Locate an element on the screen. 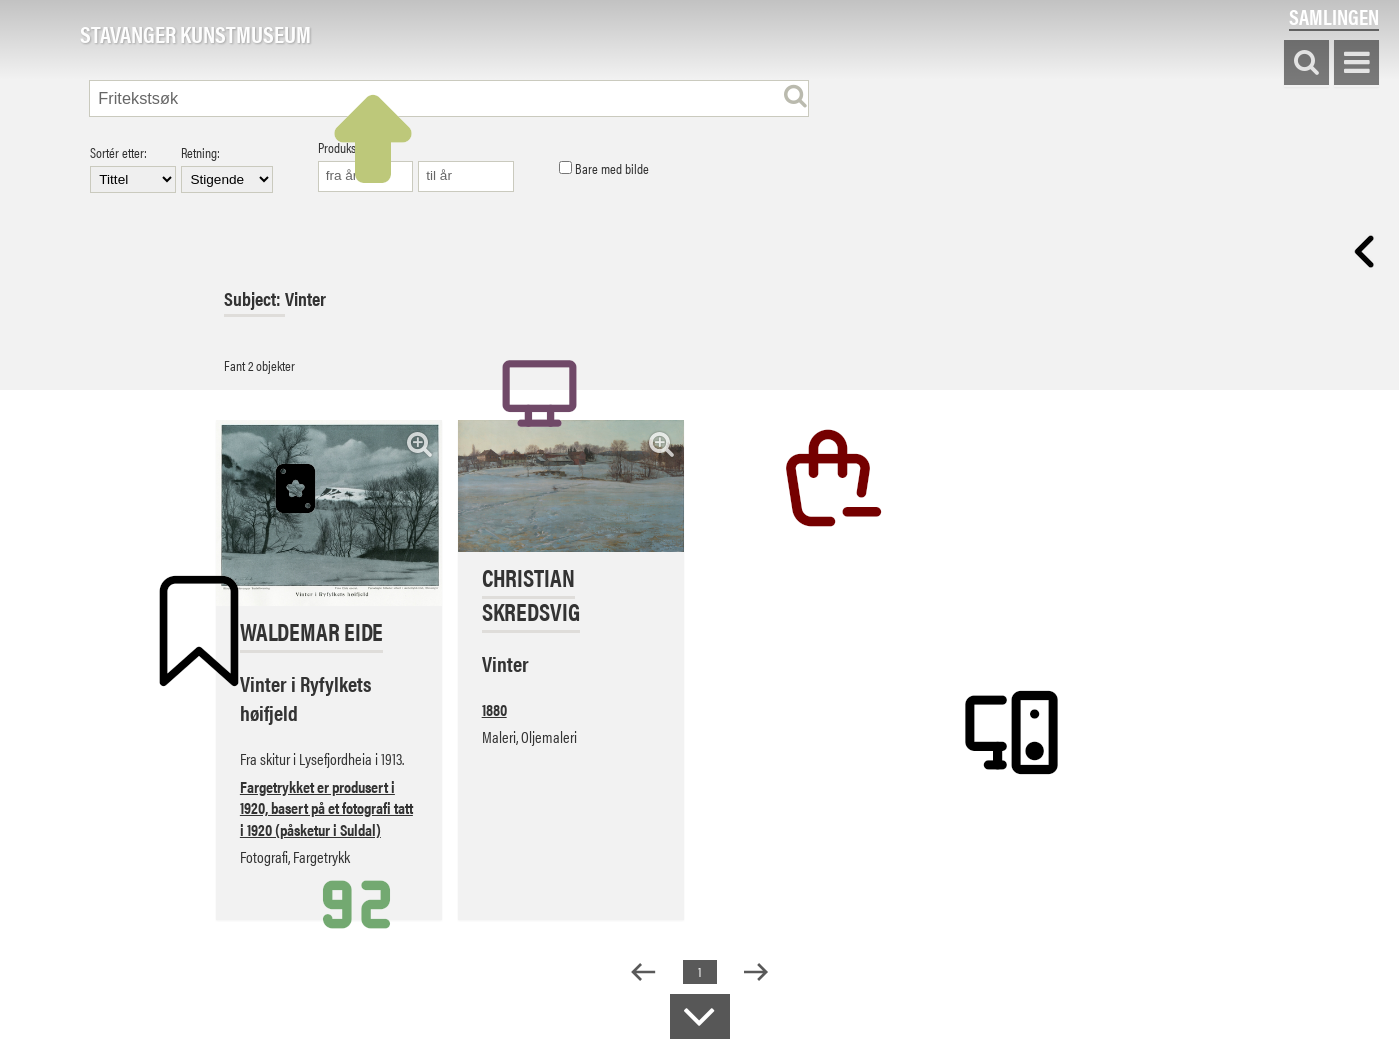  view connected devices is located at coordinates (1011, 732).